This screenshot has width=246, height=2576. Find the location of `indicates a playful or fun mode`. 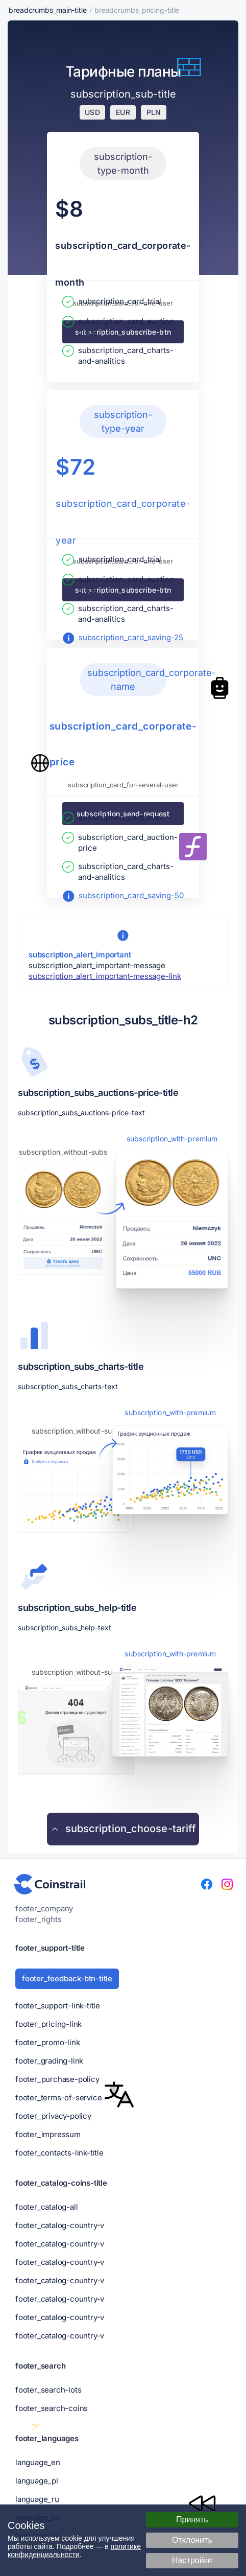

indicates a playful or fun mode is located at coordinates (219, 688).